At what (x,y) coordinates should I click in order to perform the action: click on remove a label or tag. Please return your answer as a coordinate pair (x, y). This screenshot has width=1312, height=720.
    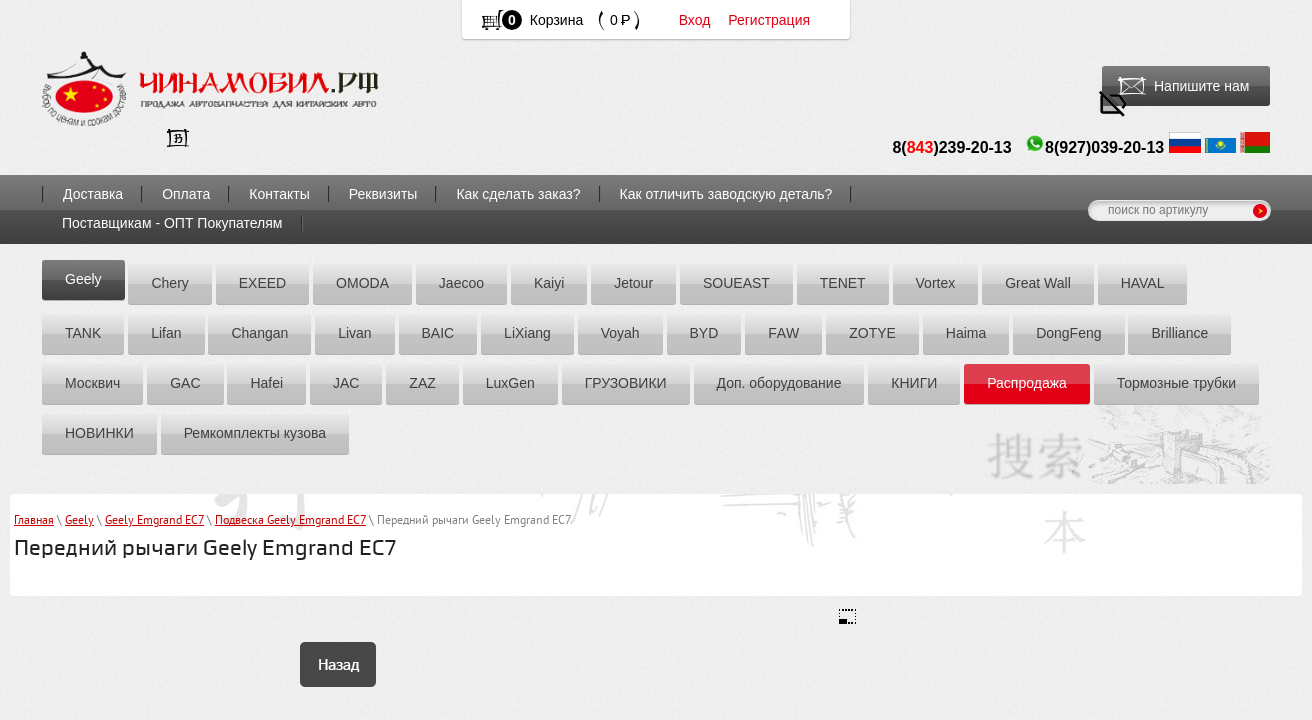
    Looking at the image, I should click on (1113, 104).